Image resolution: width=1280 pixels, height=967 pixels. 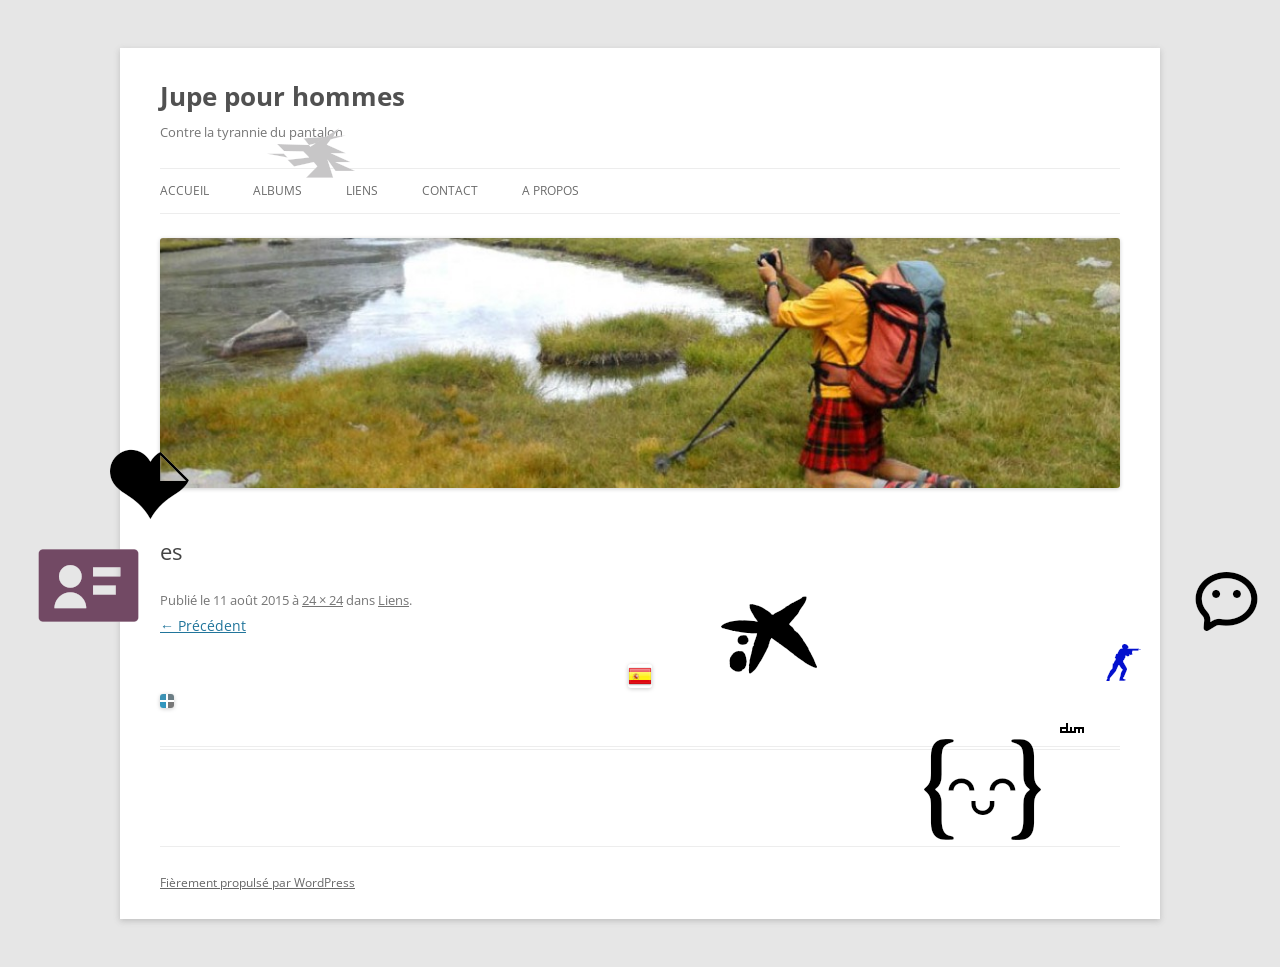 What do you see at coordinates (1072, 728) in the screenshot?
I see `dwm window manager logo` at bounding box center [1072, 728].